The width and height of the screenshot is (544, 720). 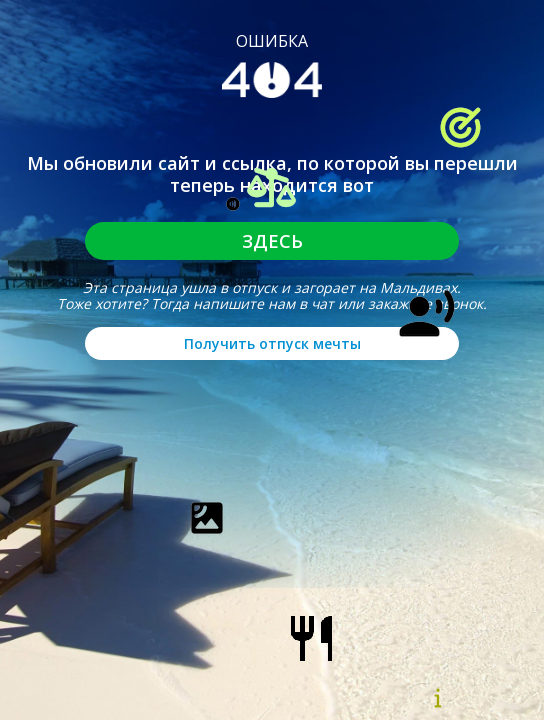 I want to click on find nearby restaurants, so click(x=311, y=638).